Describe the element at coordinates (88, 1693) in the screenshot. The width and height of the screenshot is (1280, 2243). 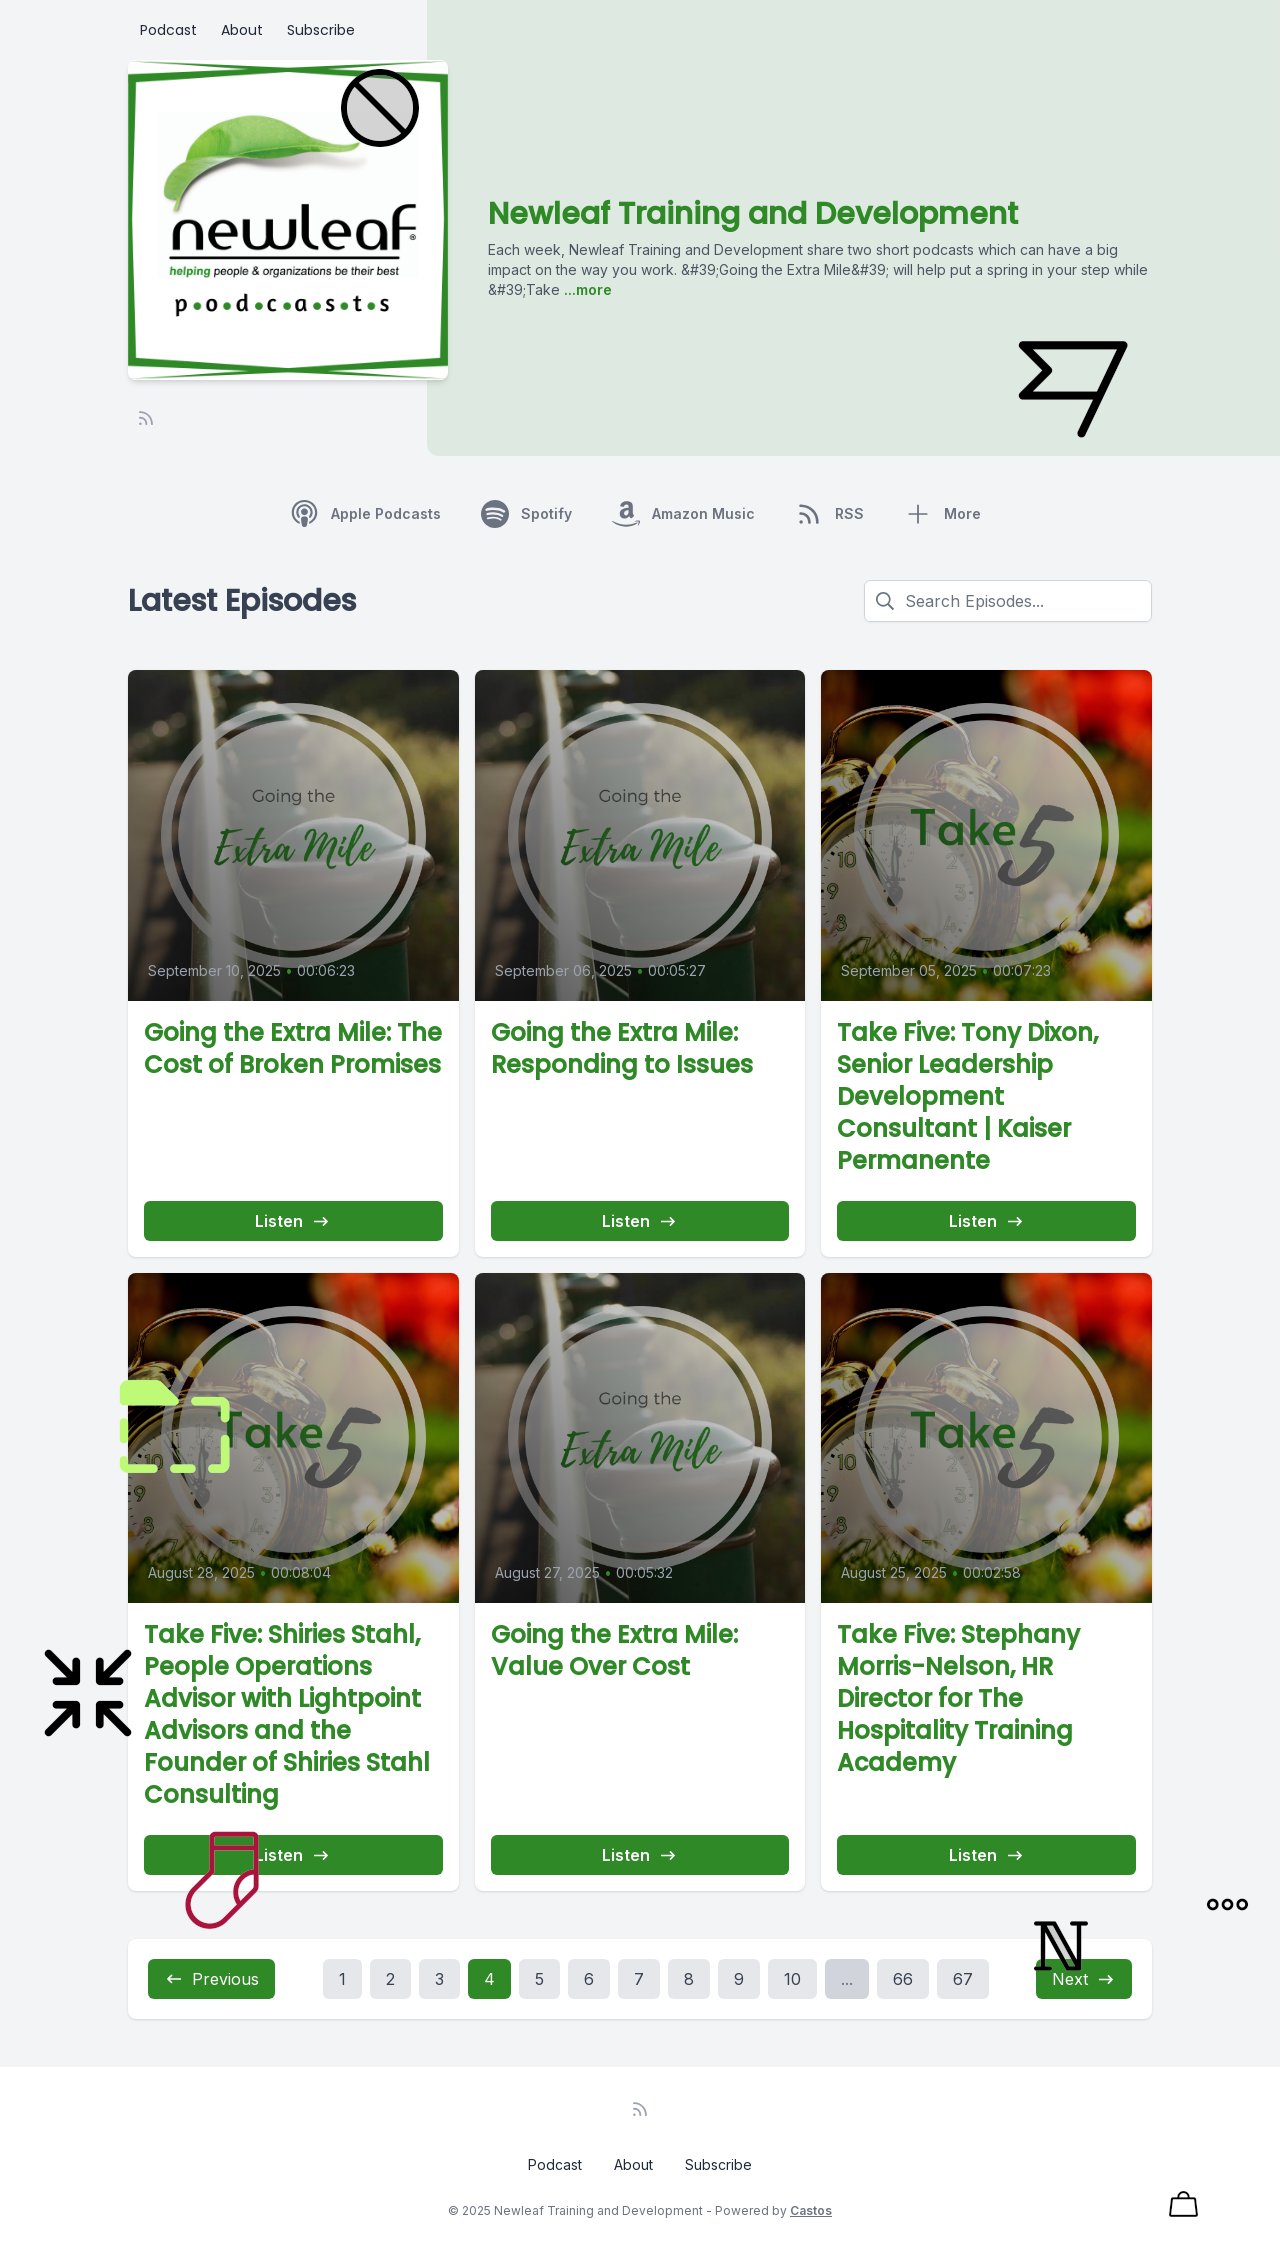
I see `exit fullscreen mode` at that location.